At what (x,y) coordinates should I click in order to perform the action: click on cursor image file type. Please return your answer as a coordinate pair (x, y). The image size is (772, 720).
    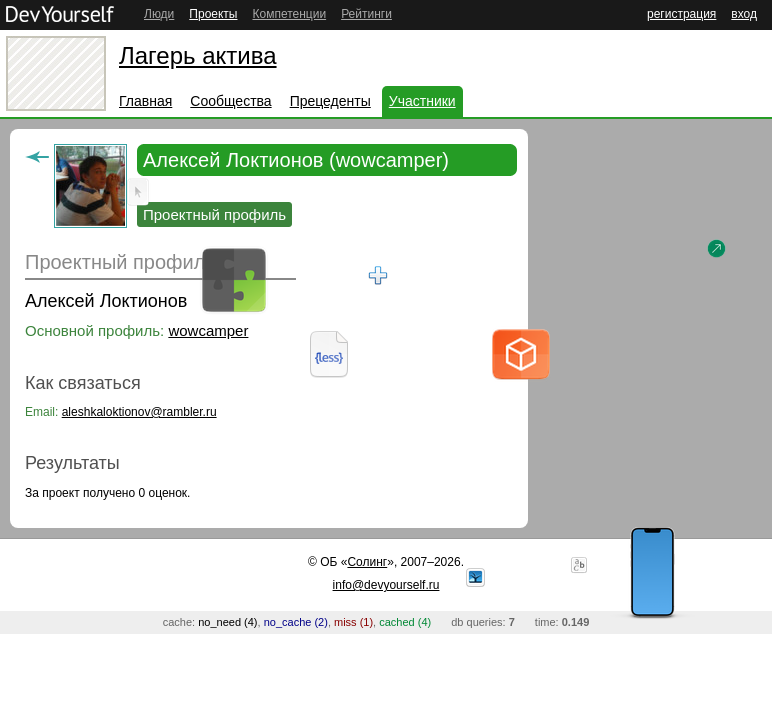
    Looking at the image, I should click on (138, 192).